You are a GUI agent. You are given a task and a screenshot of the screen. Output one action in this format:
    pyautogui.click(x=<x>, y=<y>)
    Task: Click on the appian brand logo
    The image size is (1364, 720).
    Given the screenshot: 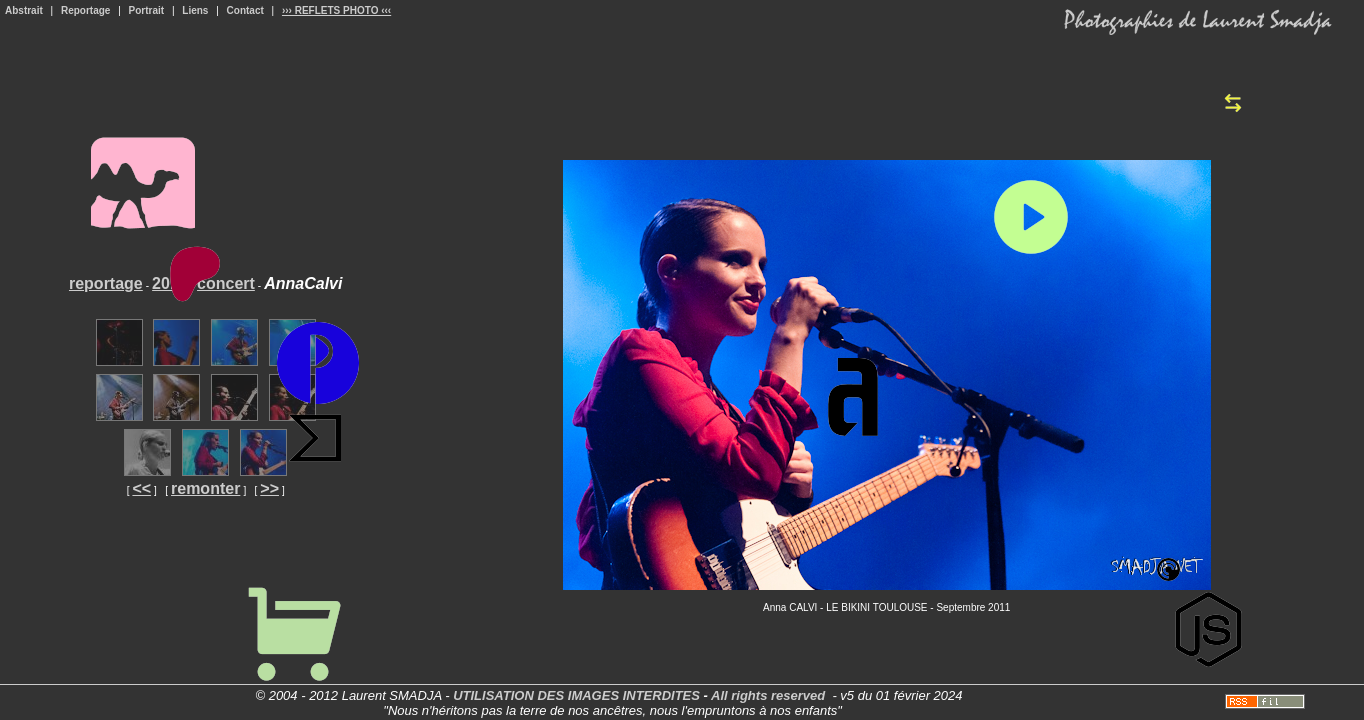 What is the action you would take?
    pyautogui.click(x=853, y=397)
    